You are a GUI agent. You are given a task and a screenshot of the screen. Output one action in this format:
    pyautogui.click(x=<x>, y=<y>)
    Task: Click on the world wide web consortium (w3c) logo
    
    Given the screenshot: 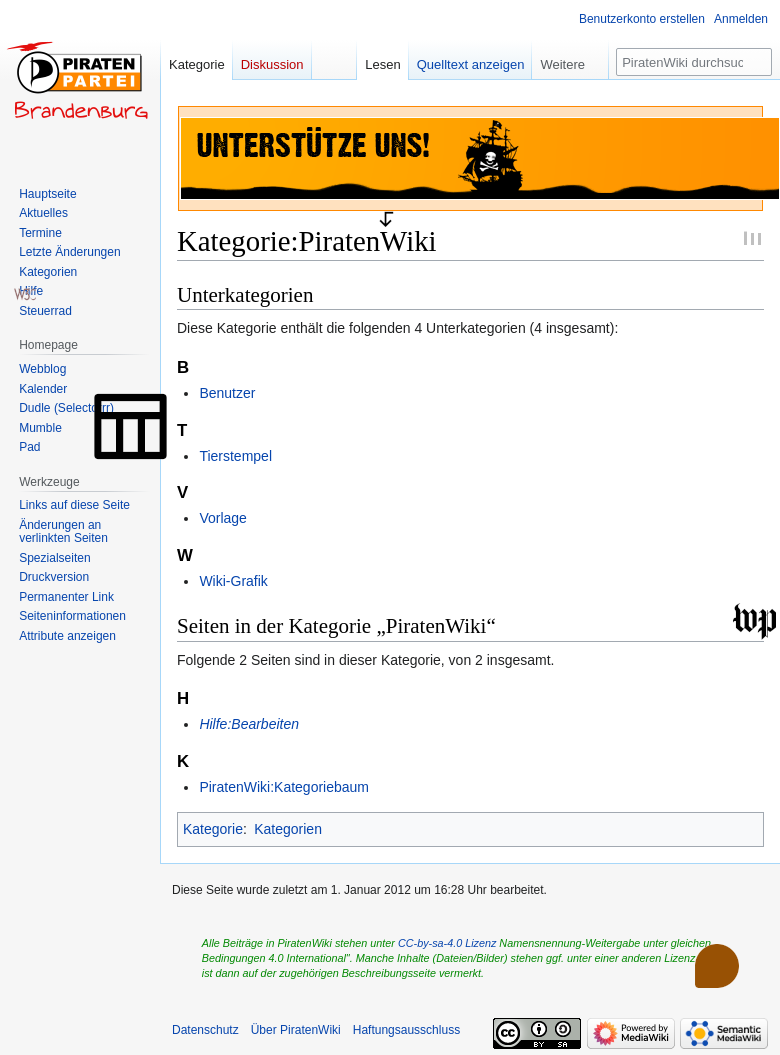 What is the action you would take?
    pyautogui.click(x=25, y=294)
    